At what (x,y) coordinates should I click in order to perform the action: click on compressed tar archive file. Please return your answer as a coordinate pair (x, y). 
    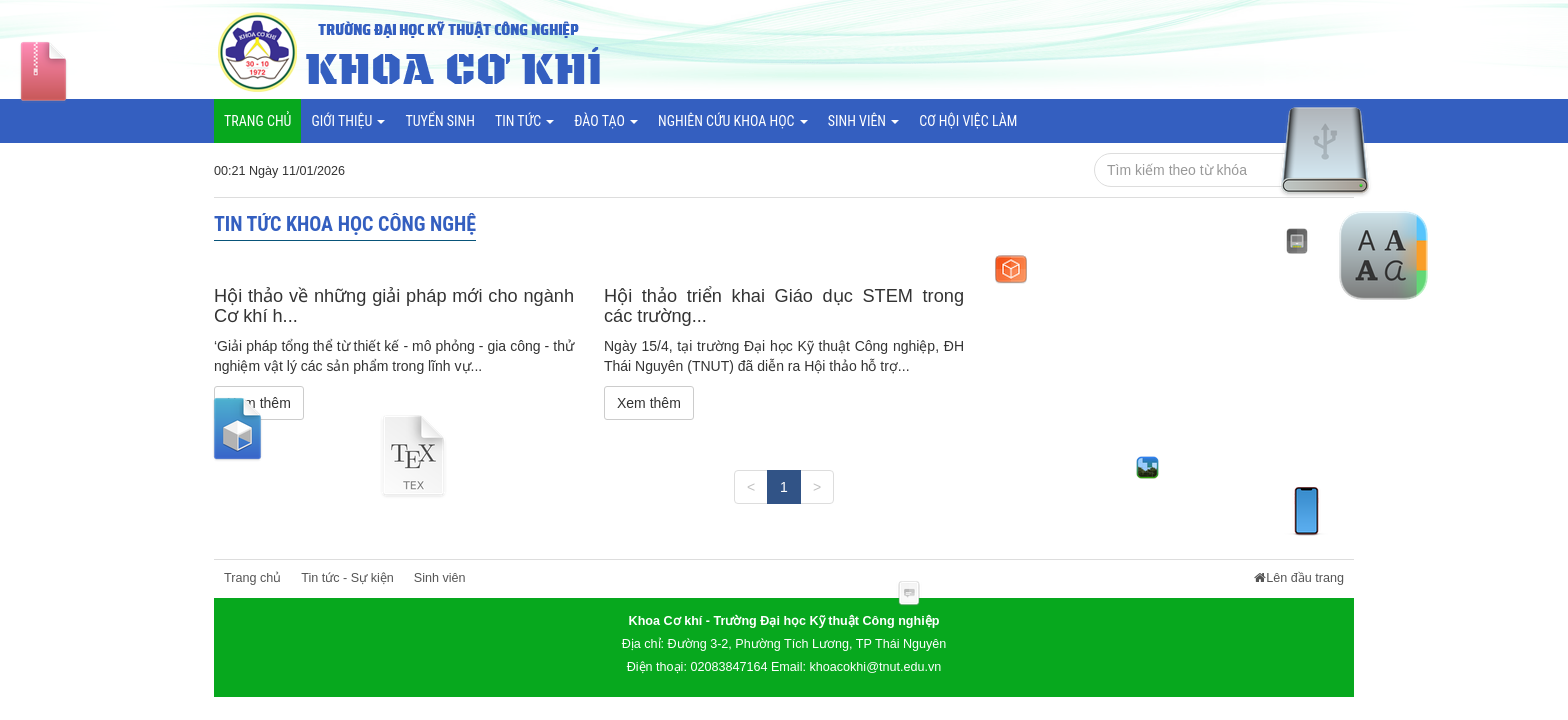
    Looking at the image, I should click on (43, 72).